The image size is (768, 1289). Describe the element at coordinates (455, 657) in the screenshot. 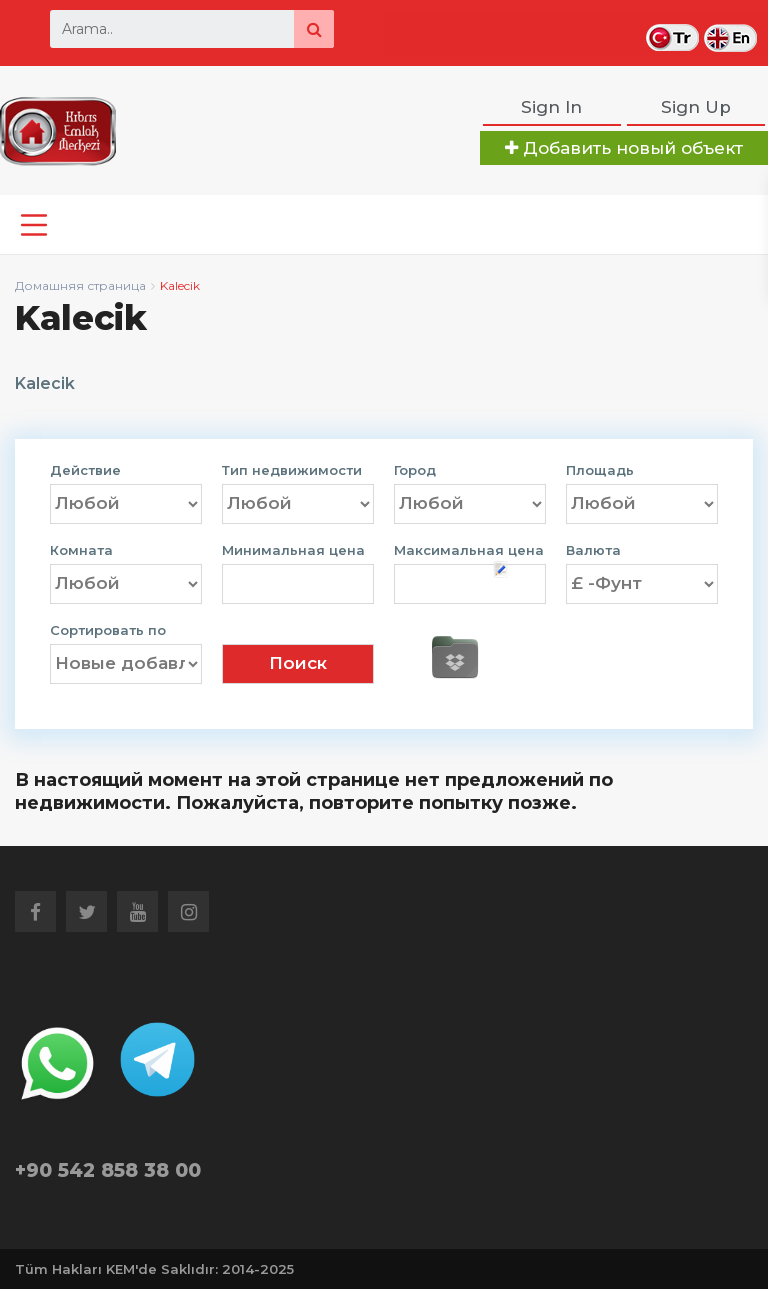

I see `open dropbox synced folder` at that location.